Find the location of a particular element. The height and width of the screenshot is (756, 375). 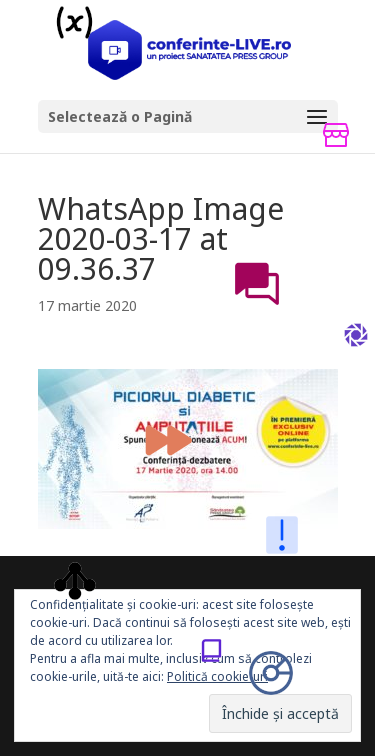

access the online store or marketplace is located at coordinates (336, 135).